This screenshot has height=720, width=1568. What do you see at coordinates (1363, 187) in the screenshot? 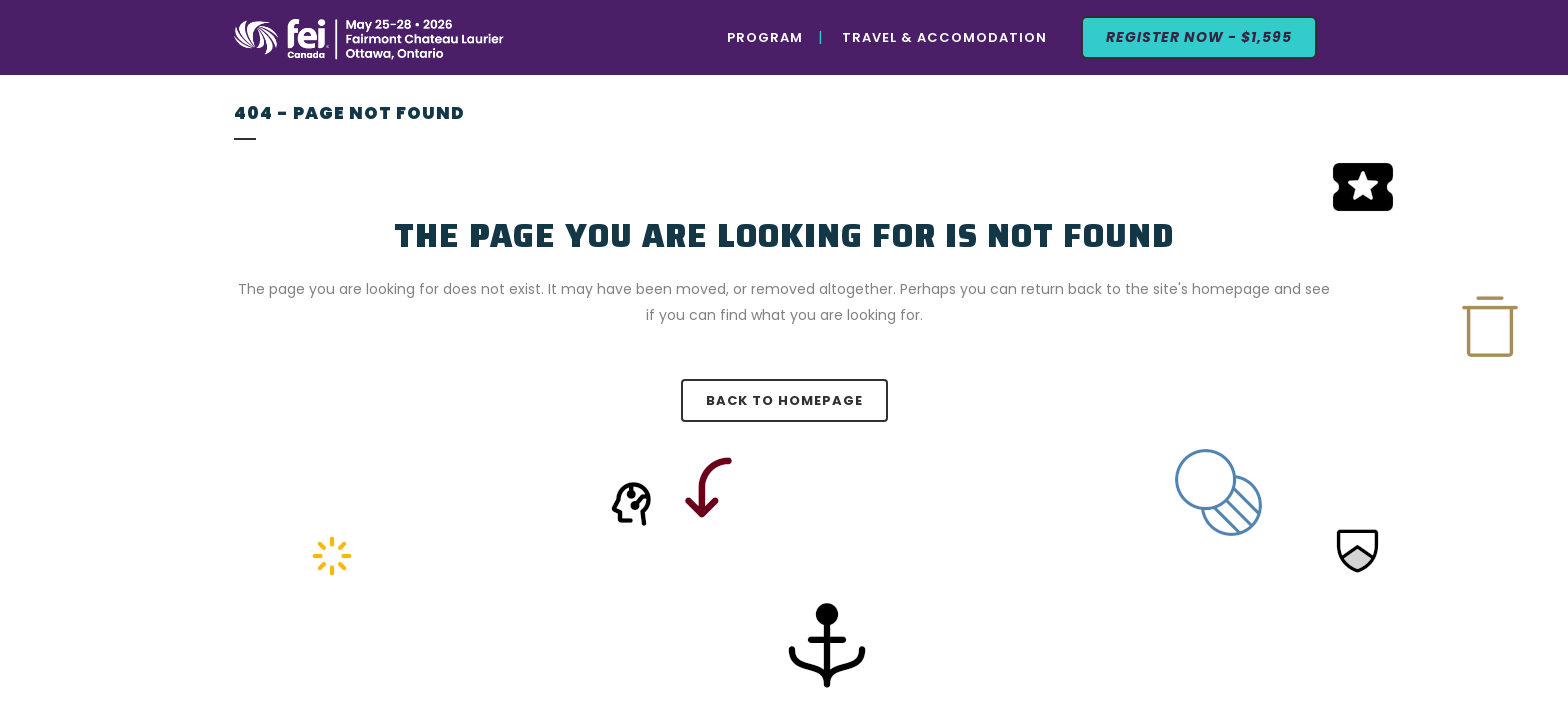
I see `browse local events and activities` at bounding box center [1363, 187].